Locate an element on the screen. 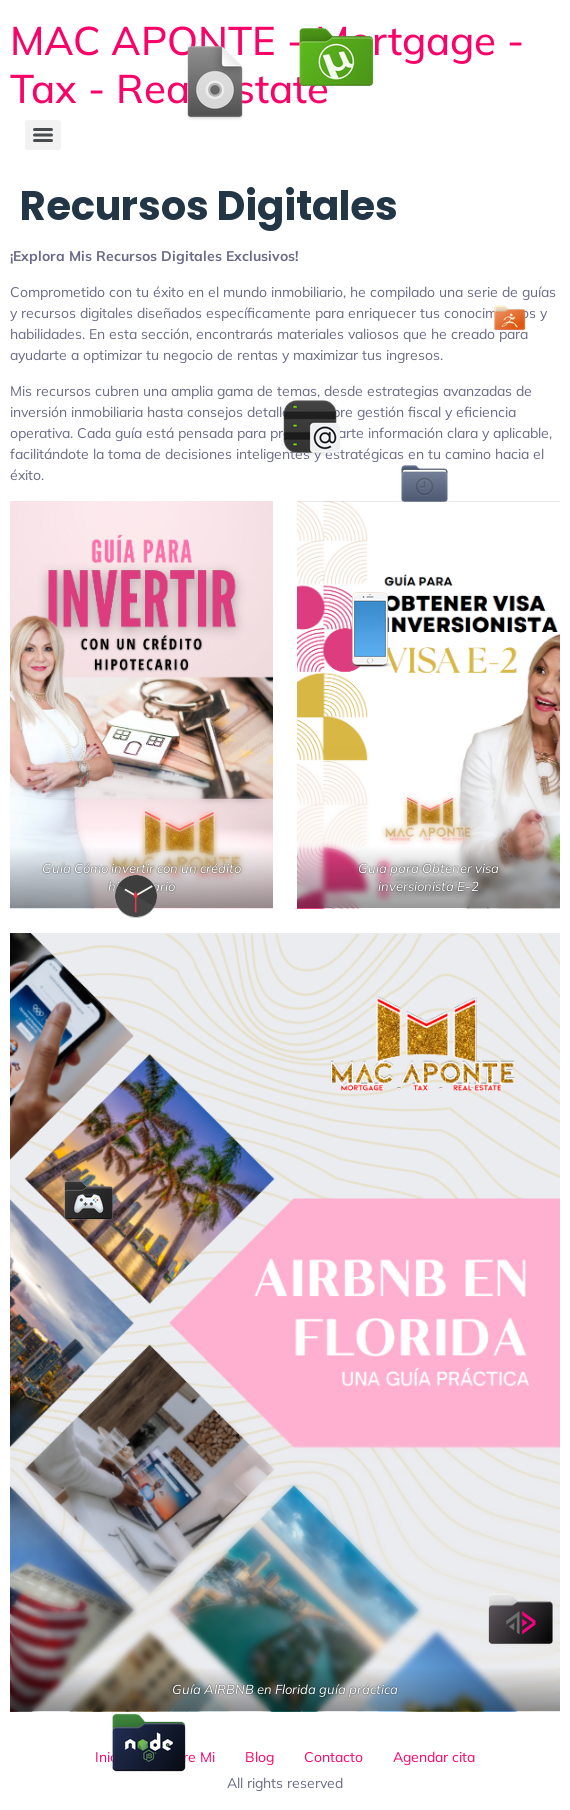 The width and height of the screenshot is (570, 1810). folder containing uTorrent downloads is located at coordinates (336, 59).